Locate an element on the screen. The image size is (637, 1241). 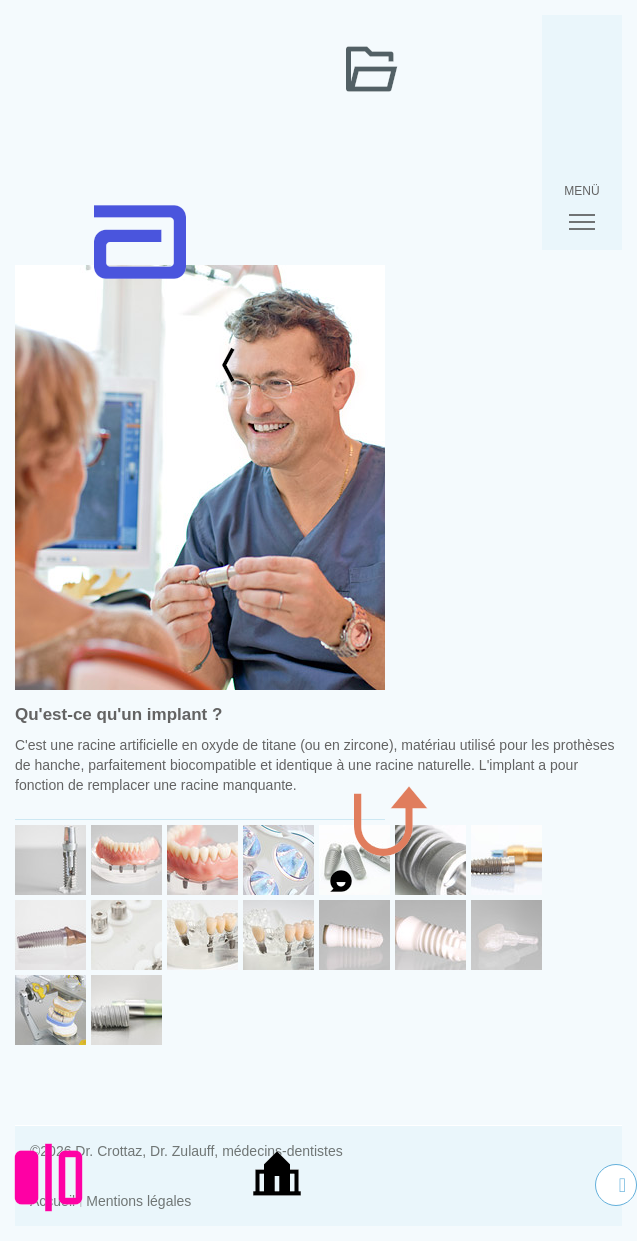
redo or repeat the last action is located at coordinates (387, 823).